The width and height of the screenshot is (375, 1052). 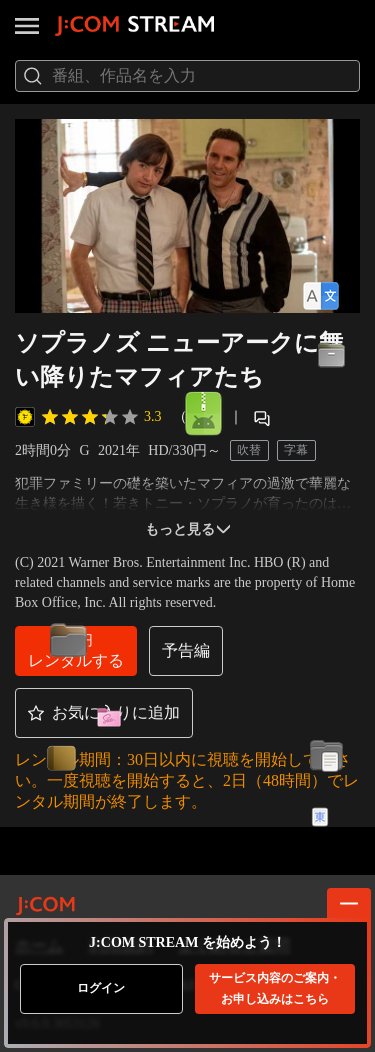 I want to click on open a file from your computer, so click(x=326, y=755).